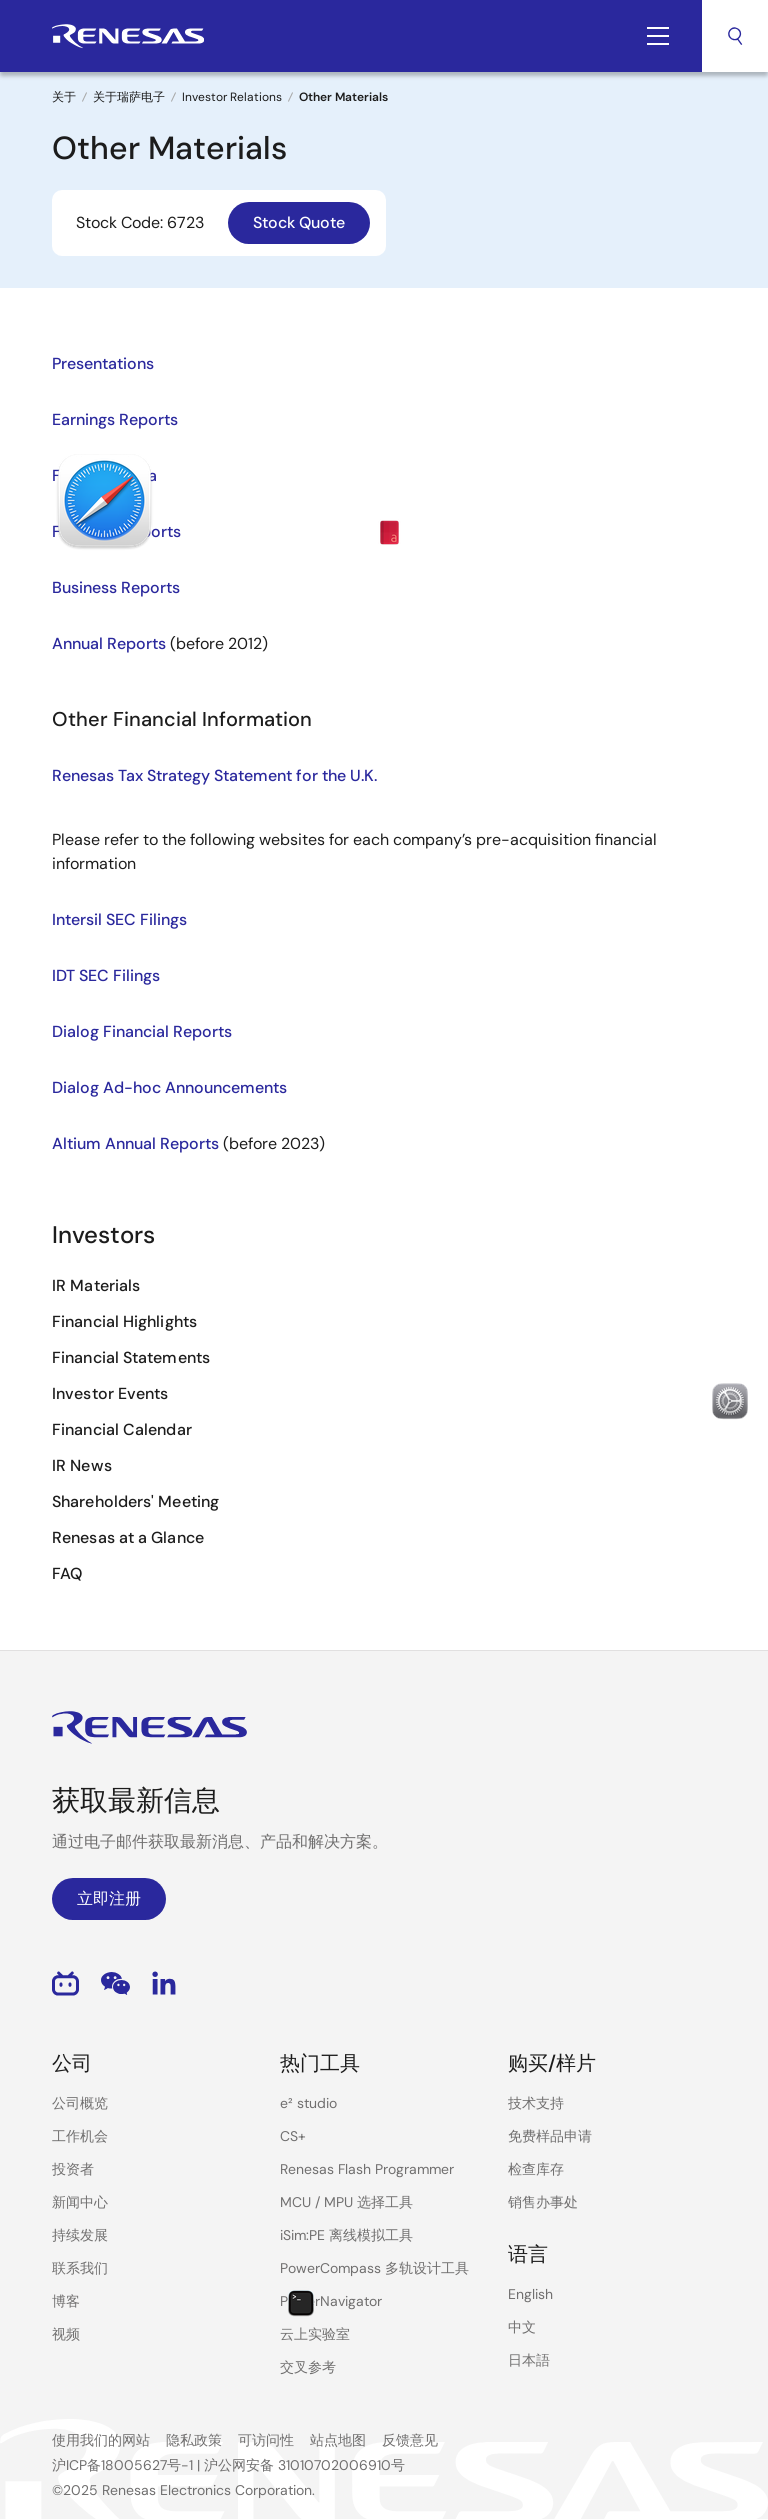 This screenshot has width=768, height=2520. I want to click on open system settings or preferences, so click(730, 1401).